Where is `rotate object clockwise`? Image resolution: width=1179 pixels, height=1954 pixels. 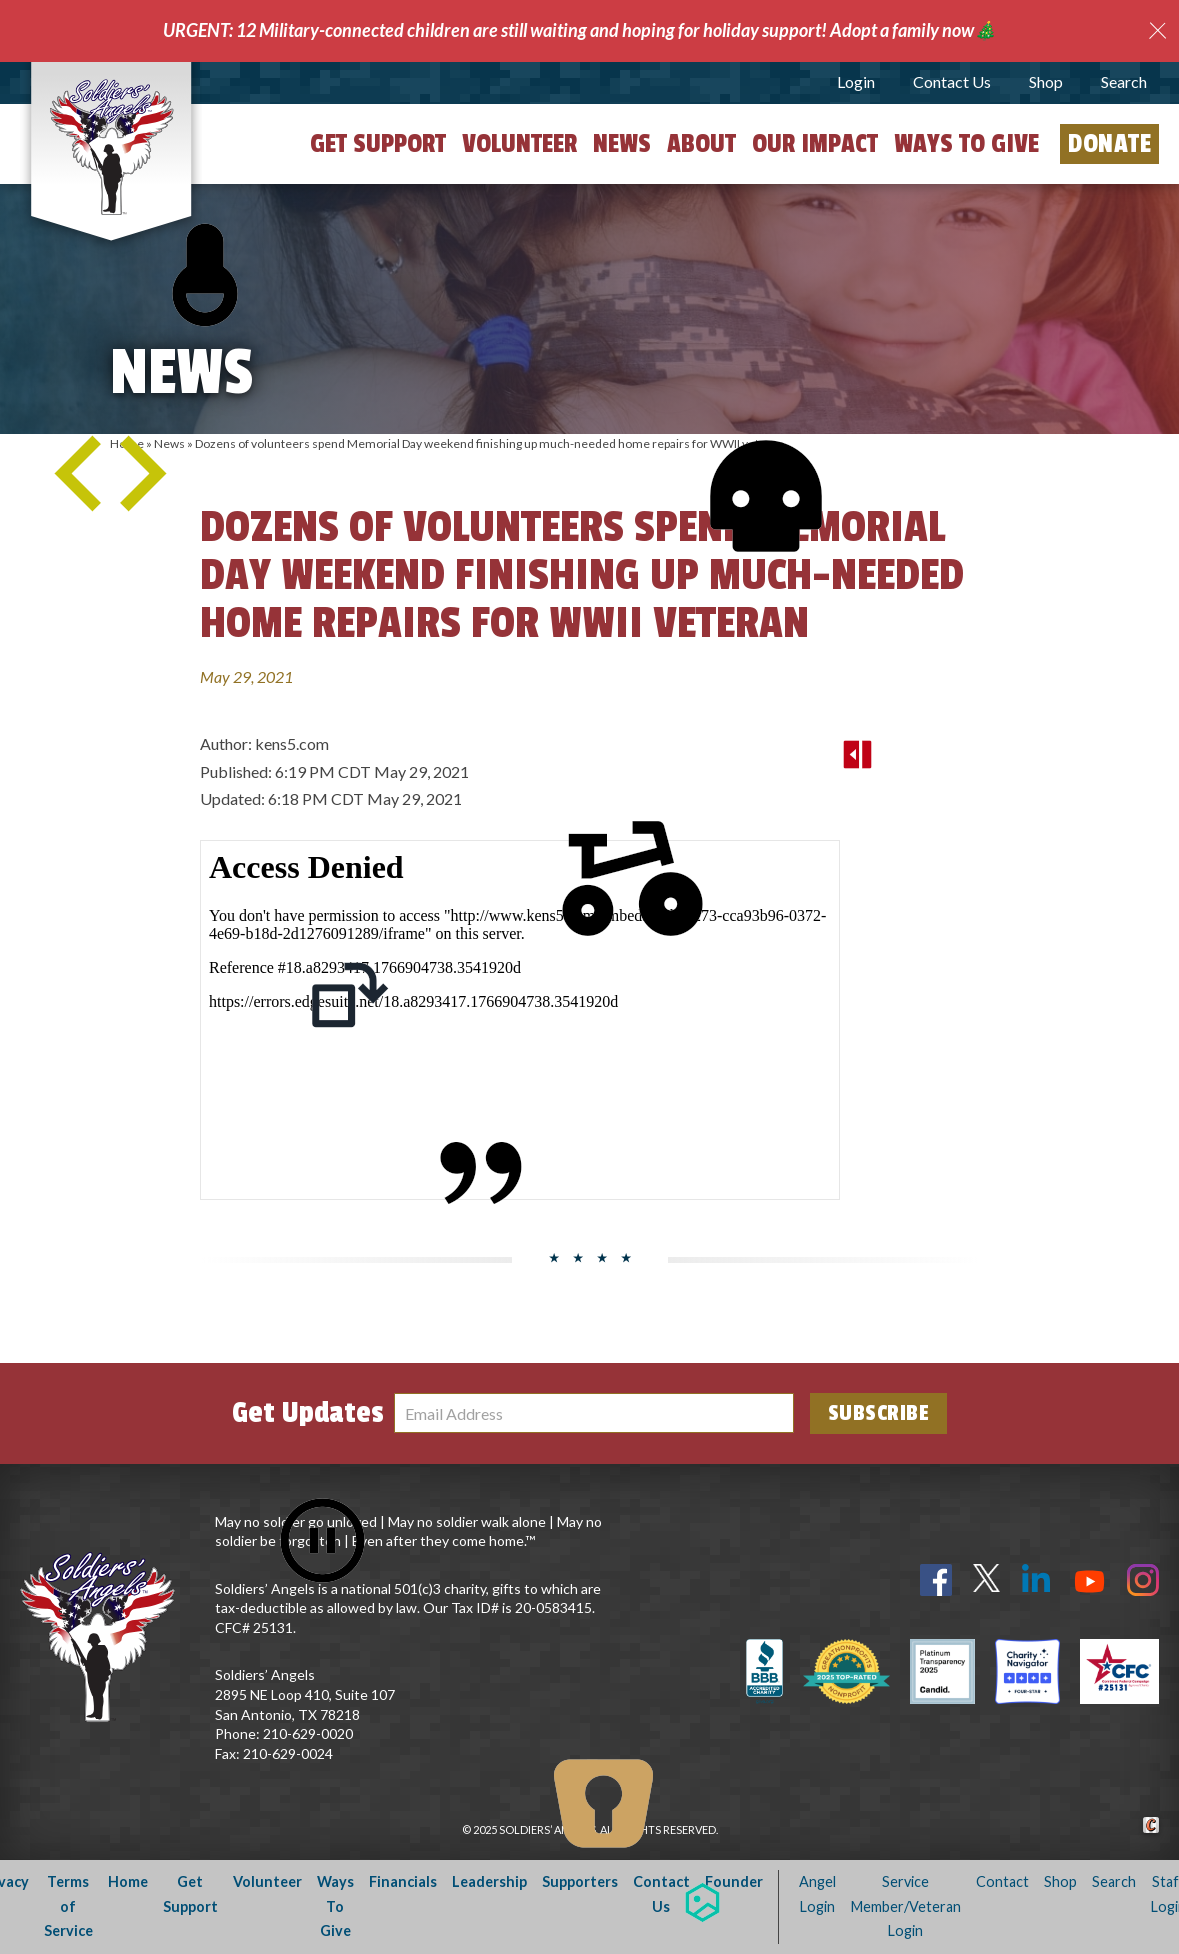
rotate object clockwise is located at coordinates (348, 995).